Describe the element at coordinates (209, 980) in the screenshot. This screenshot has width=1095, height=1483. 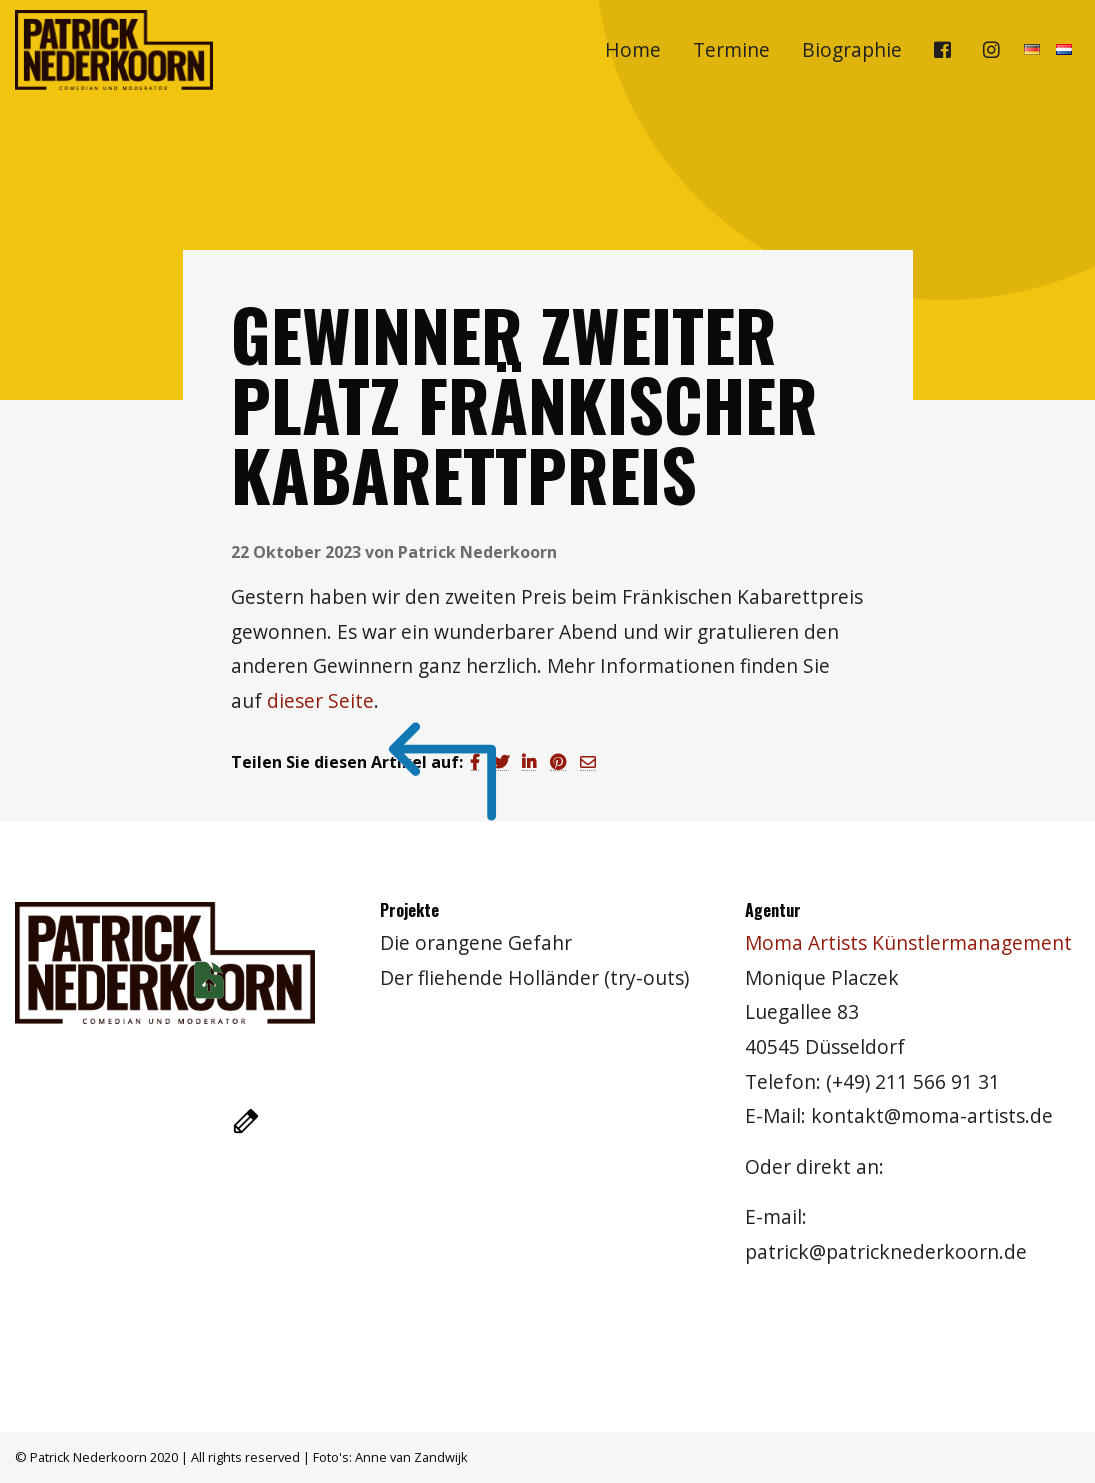
I see `upload a document` at that location.